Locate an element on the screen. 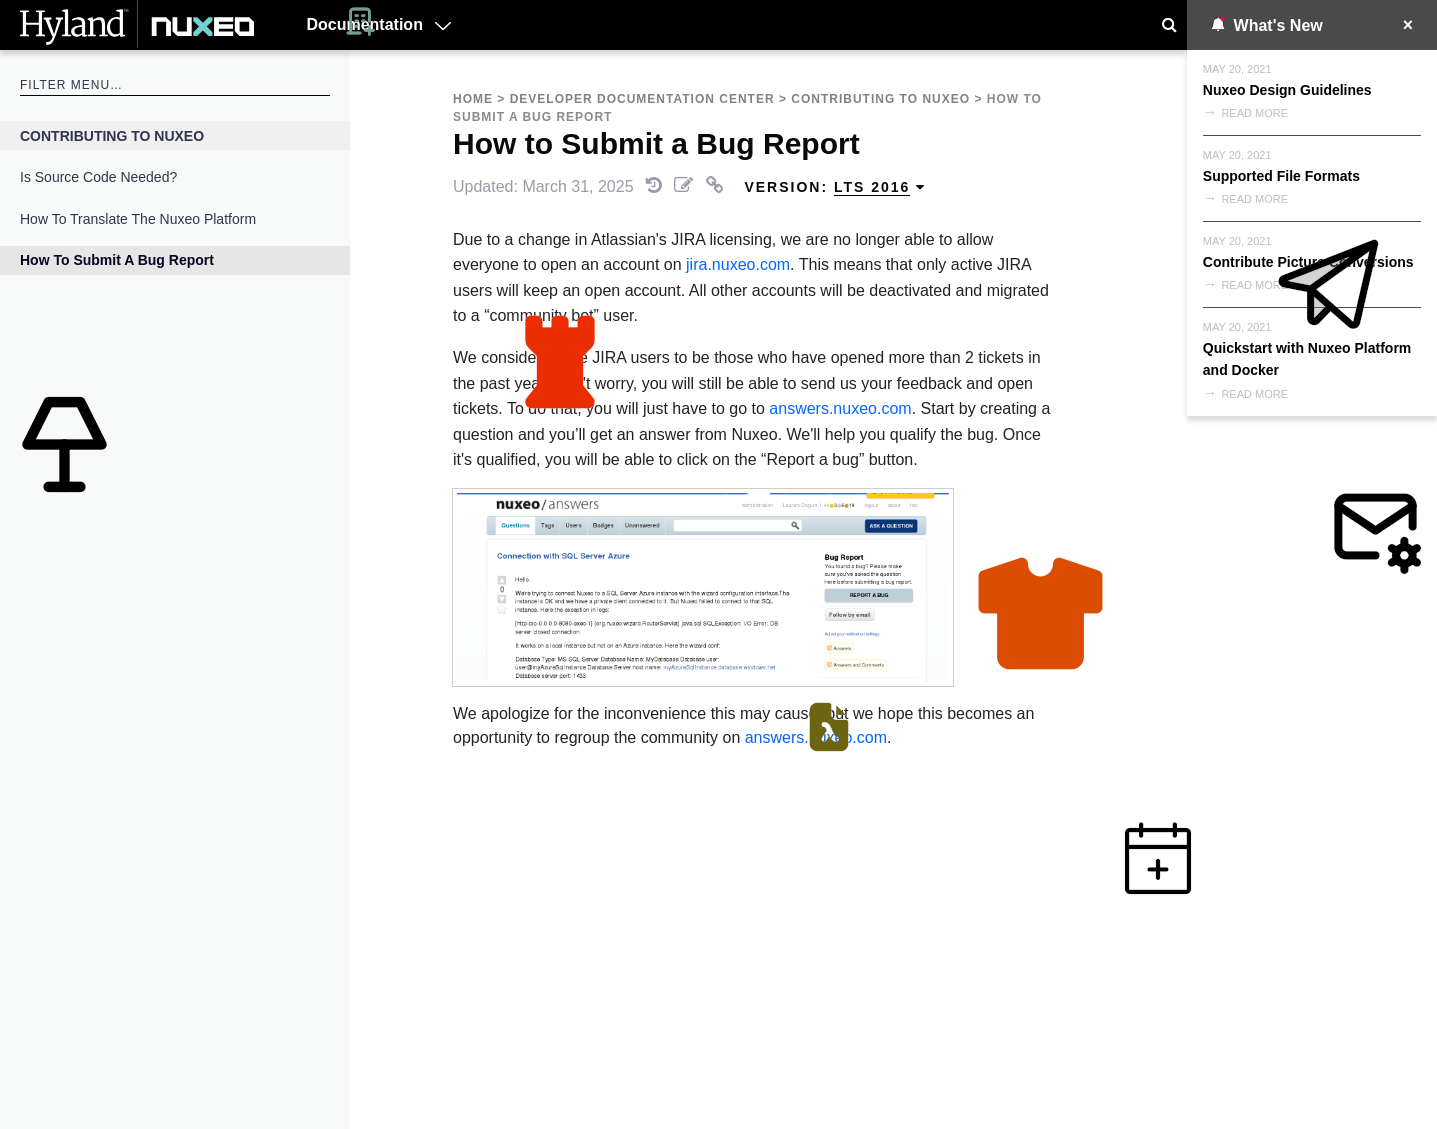  add a new building or property is located at coordinates (360, 21).